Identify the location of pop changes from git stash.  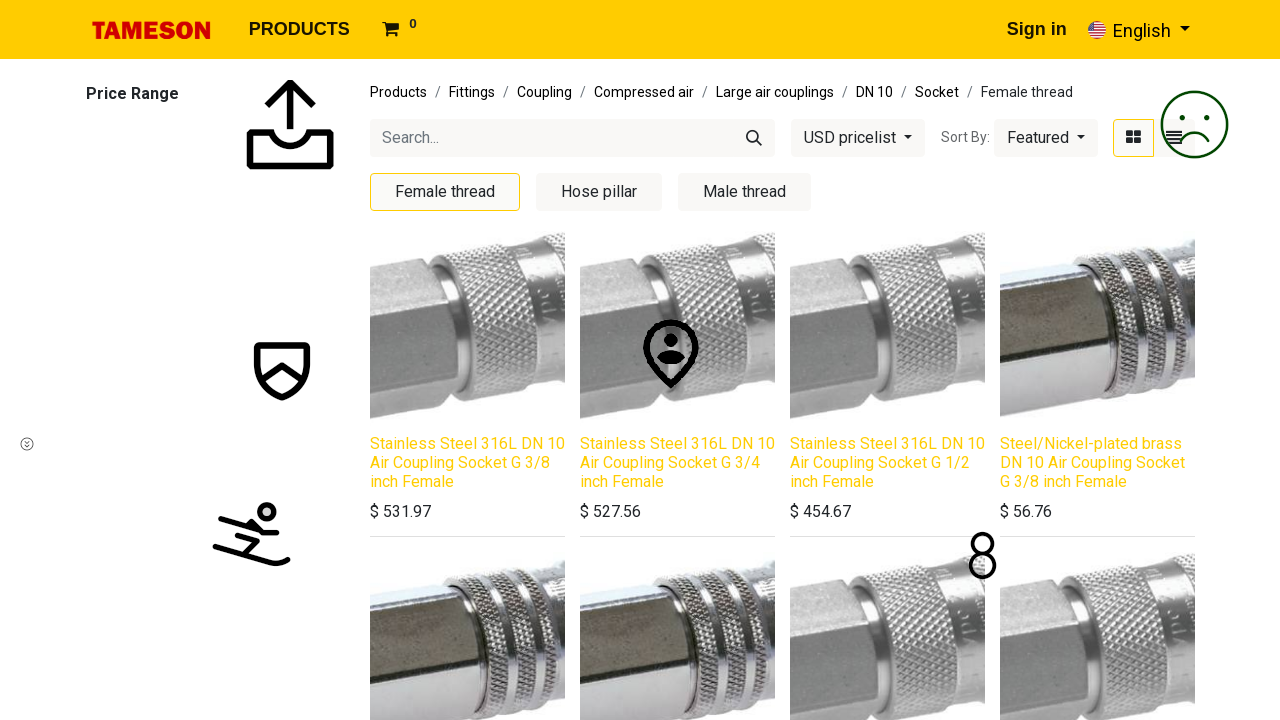
(293, 122).